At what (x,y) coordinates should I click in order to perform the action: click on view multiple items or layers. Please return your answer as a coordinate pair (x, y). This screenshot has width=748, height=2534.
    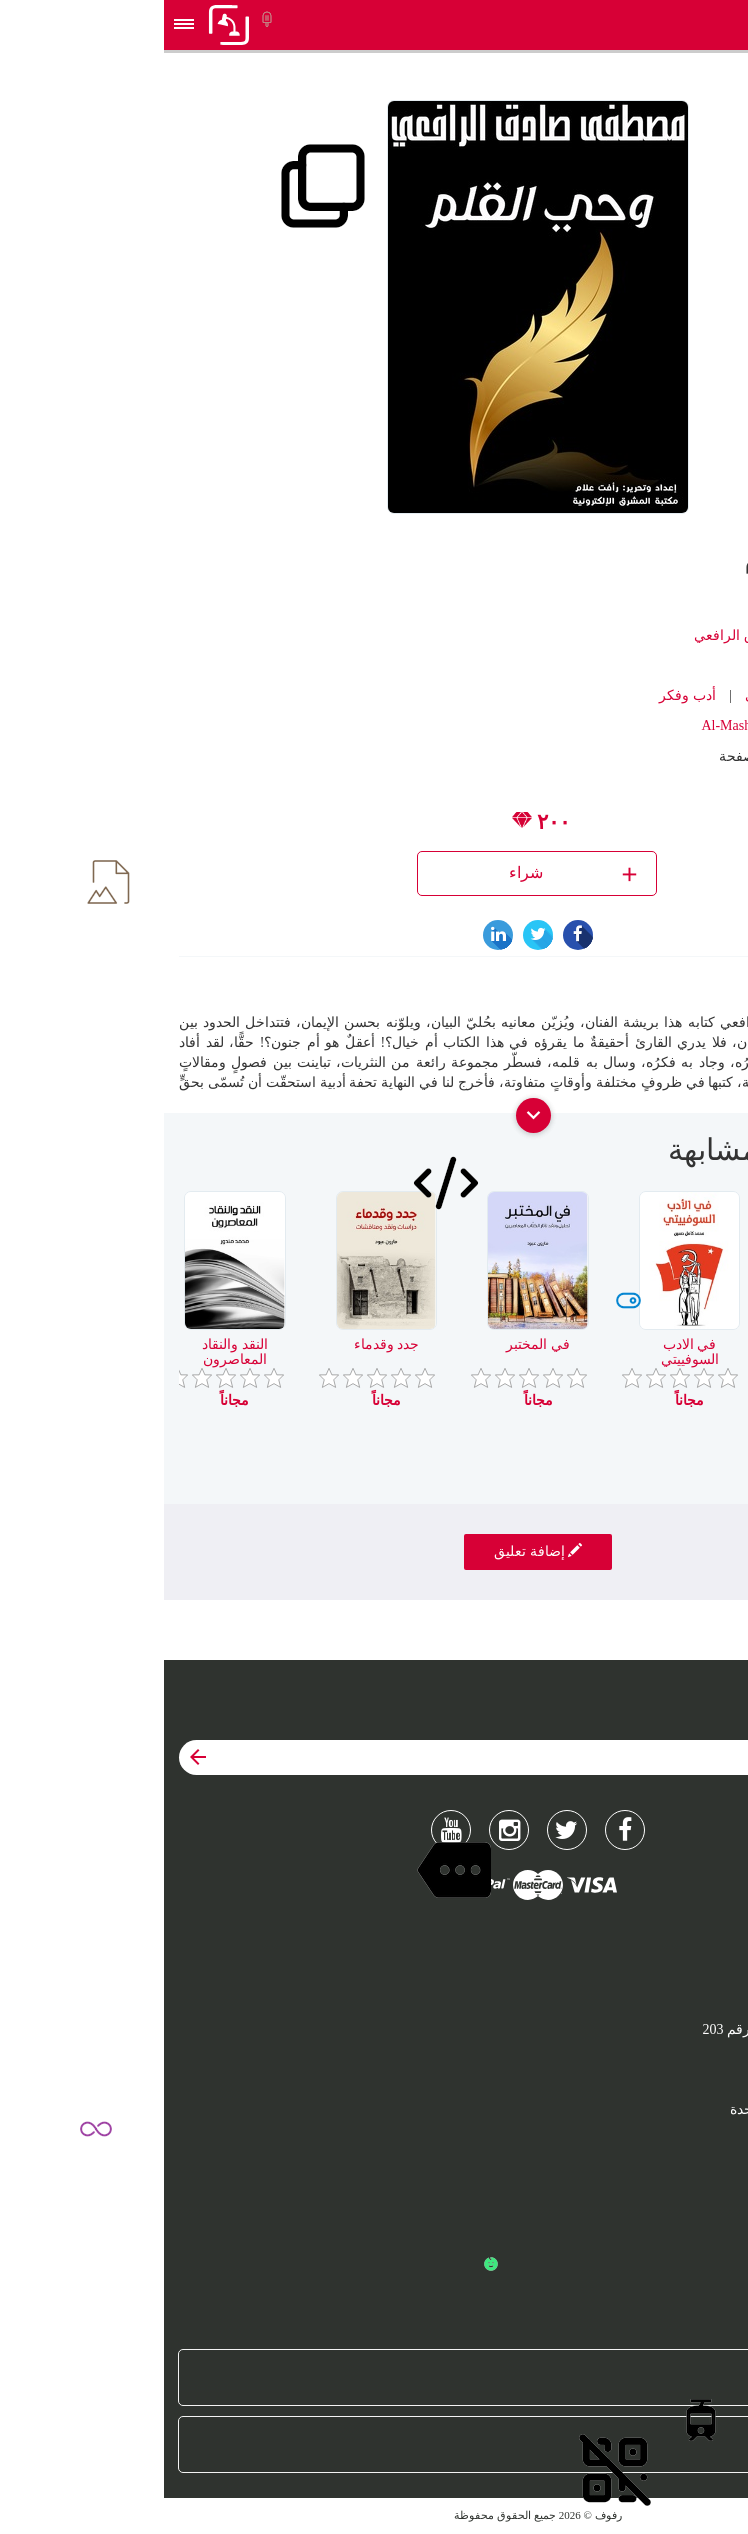
    Looking at the image, I should click on (323, 186).